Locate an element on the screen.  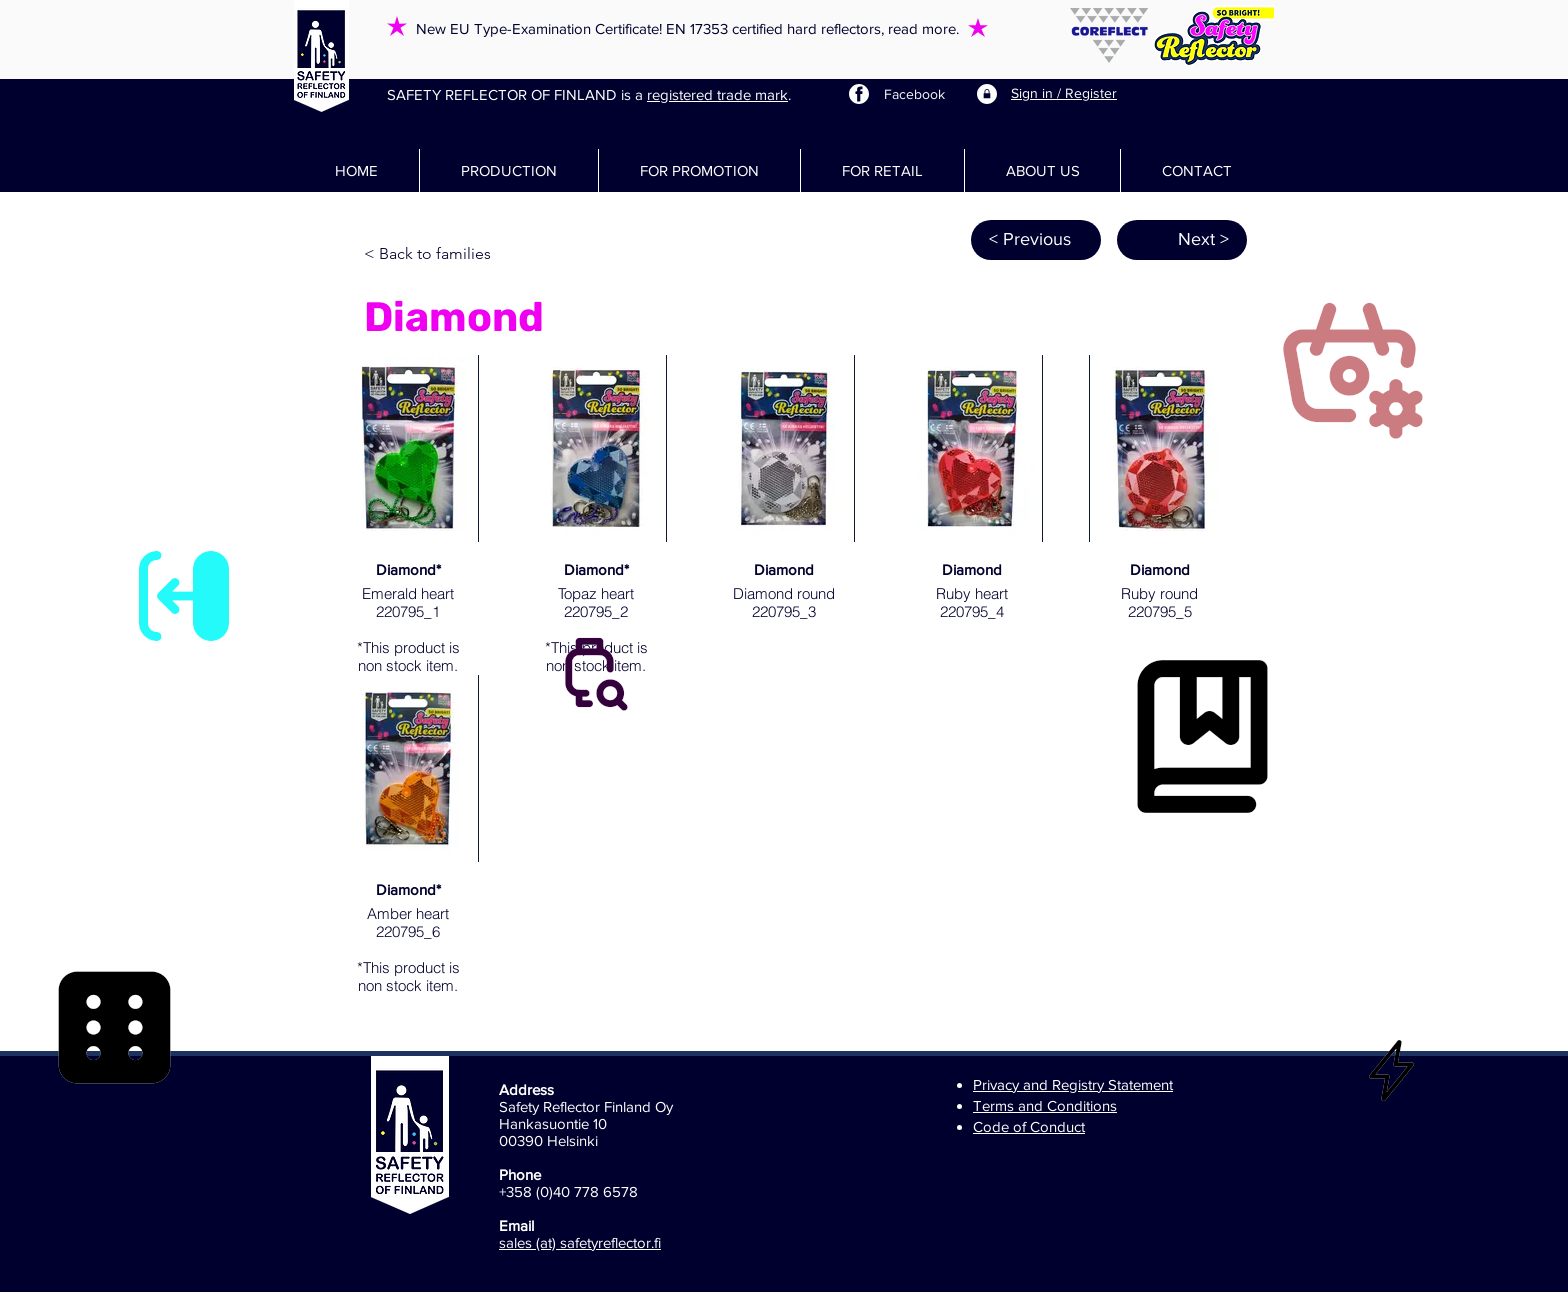
access shopping basket settings is located at coordinates (1349, 362).